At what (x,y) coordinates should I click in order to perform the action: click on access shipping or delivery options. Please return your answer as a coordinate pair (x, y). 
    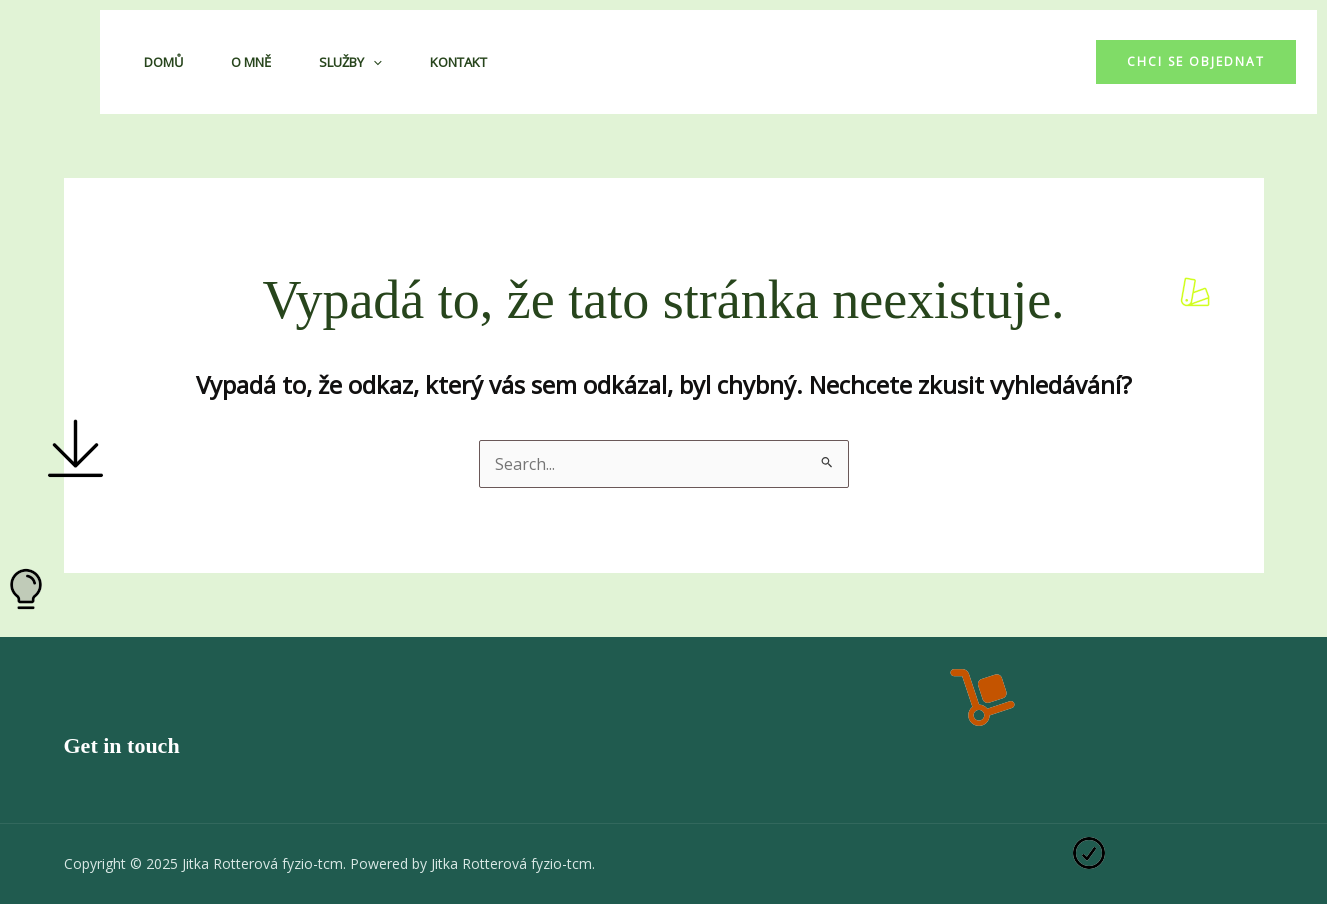
    Looking at the image, I should click on (982, 697).